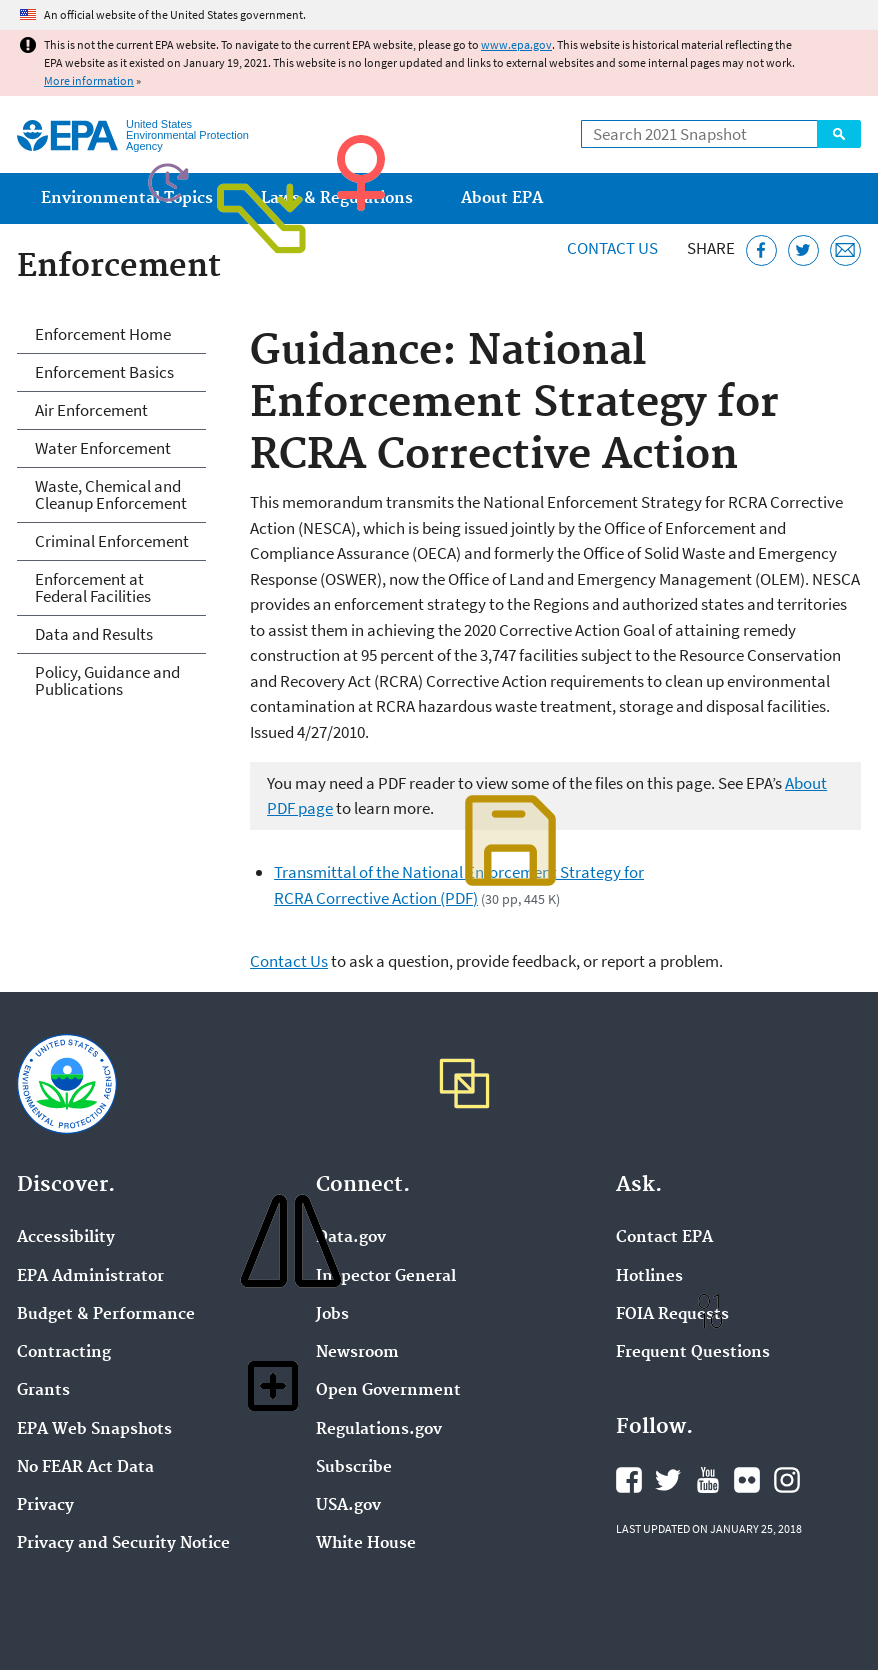 Image resolution: width=878 pixels, height=1670 pixels. I want to click on add a new item or content, so click(273, 1386).